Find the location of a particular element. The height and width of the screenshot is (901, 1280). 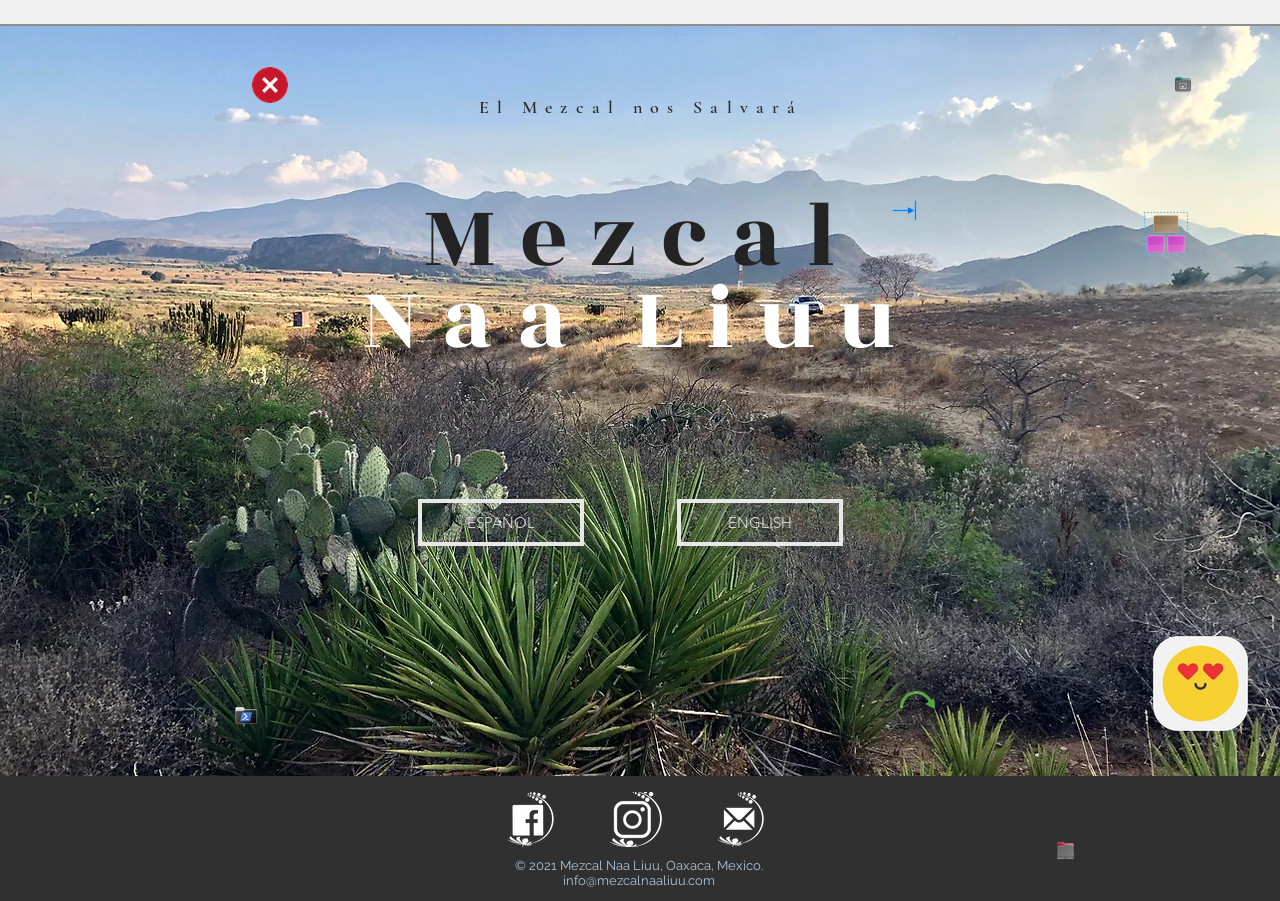

redo the last undone action is located at coordinates (916, 699).